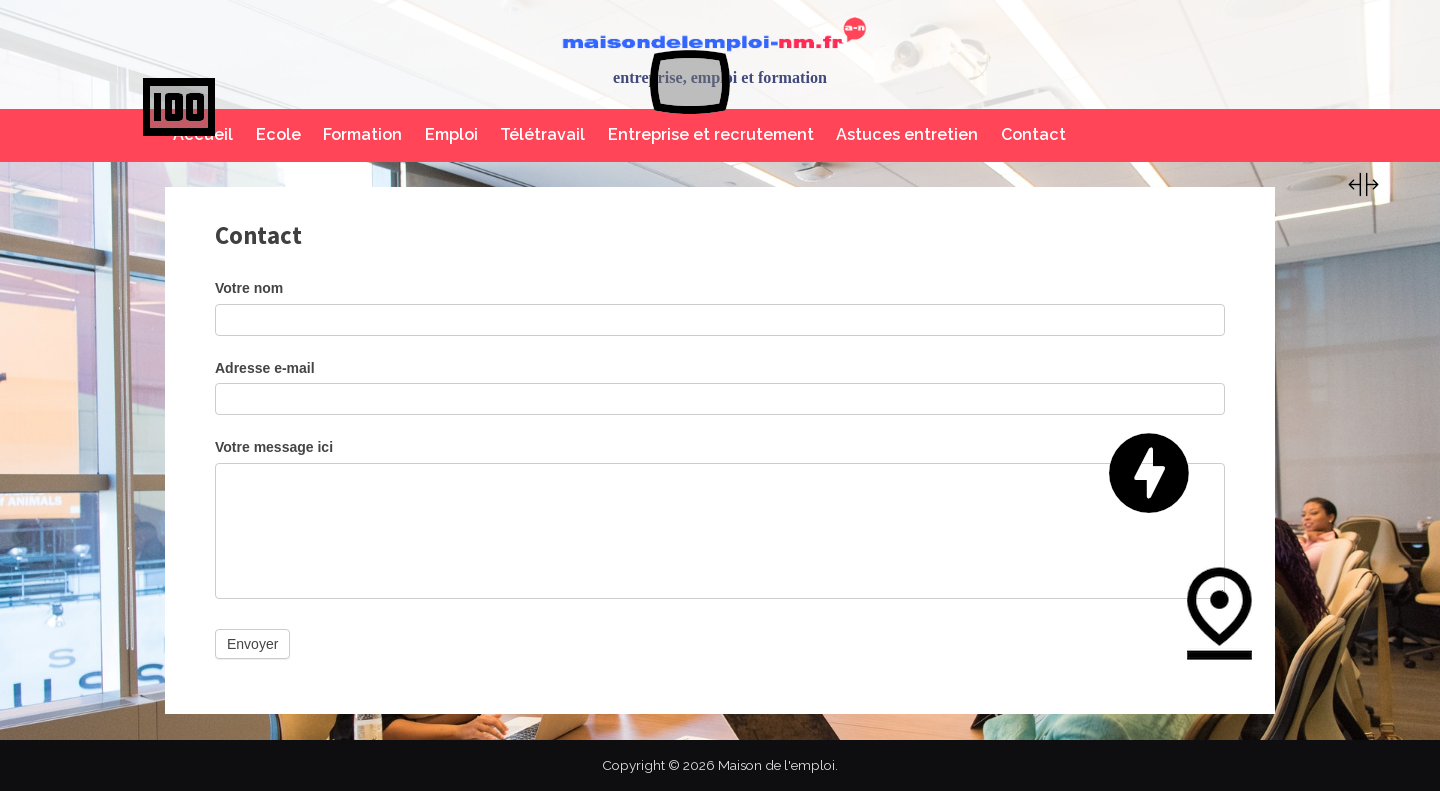  Describe the element at coordinates (1219, 613) in the screenshot. I see `drop a pin on the map` at that location.